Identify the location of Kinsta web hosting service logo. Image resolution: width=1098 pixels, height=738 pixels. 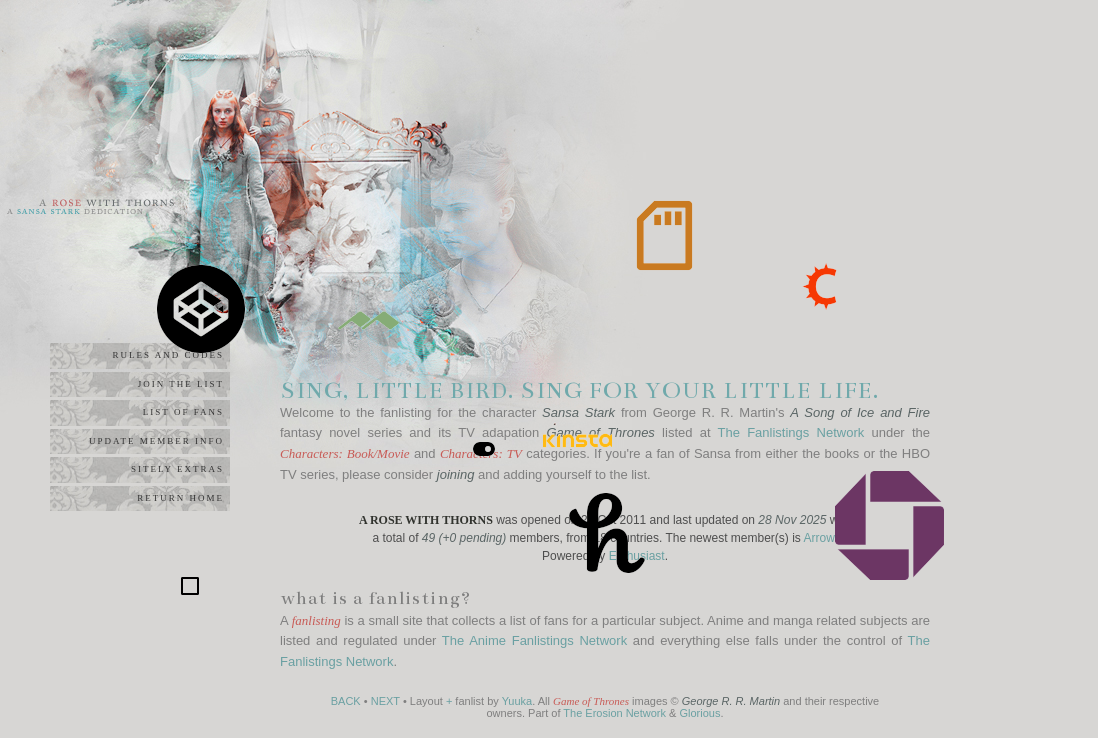
(577, 440).